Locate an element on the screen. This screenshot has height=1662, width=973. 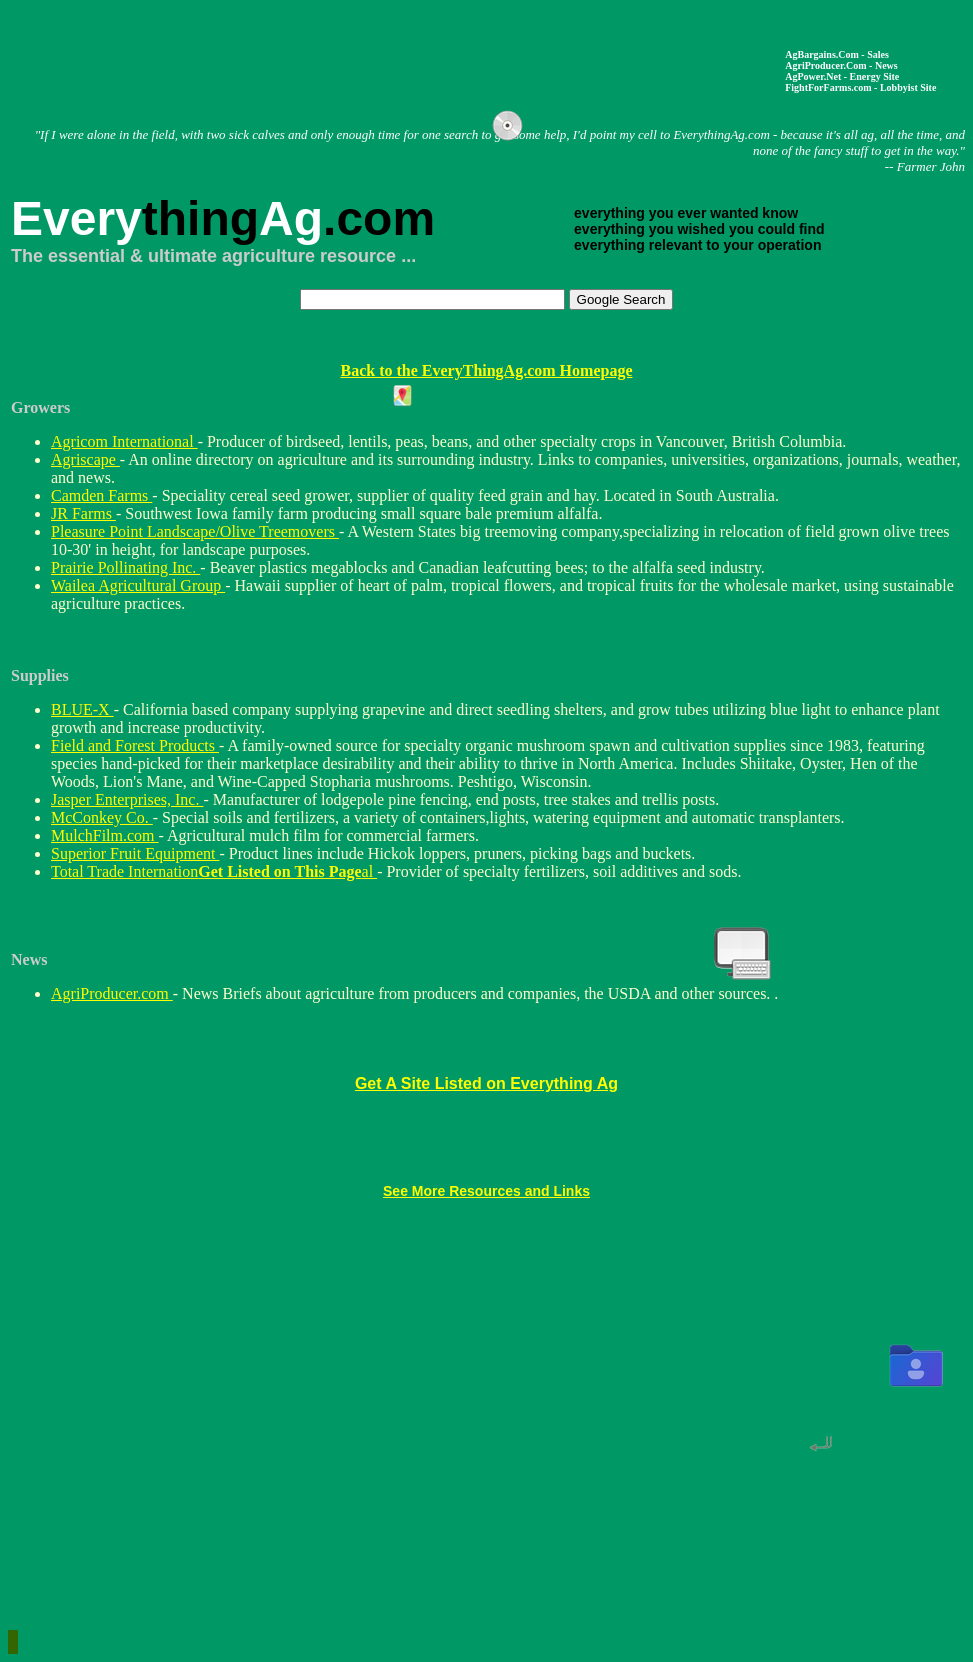
access DVD-RW drive or disc is located at coordinates (507, 125).